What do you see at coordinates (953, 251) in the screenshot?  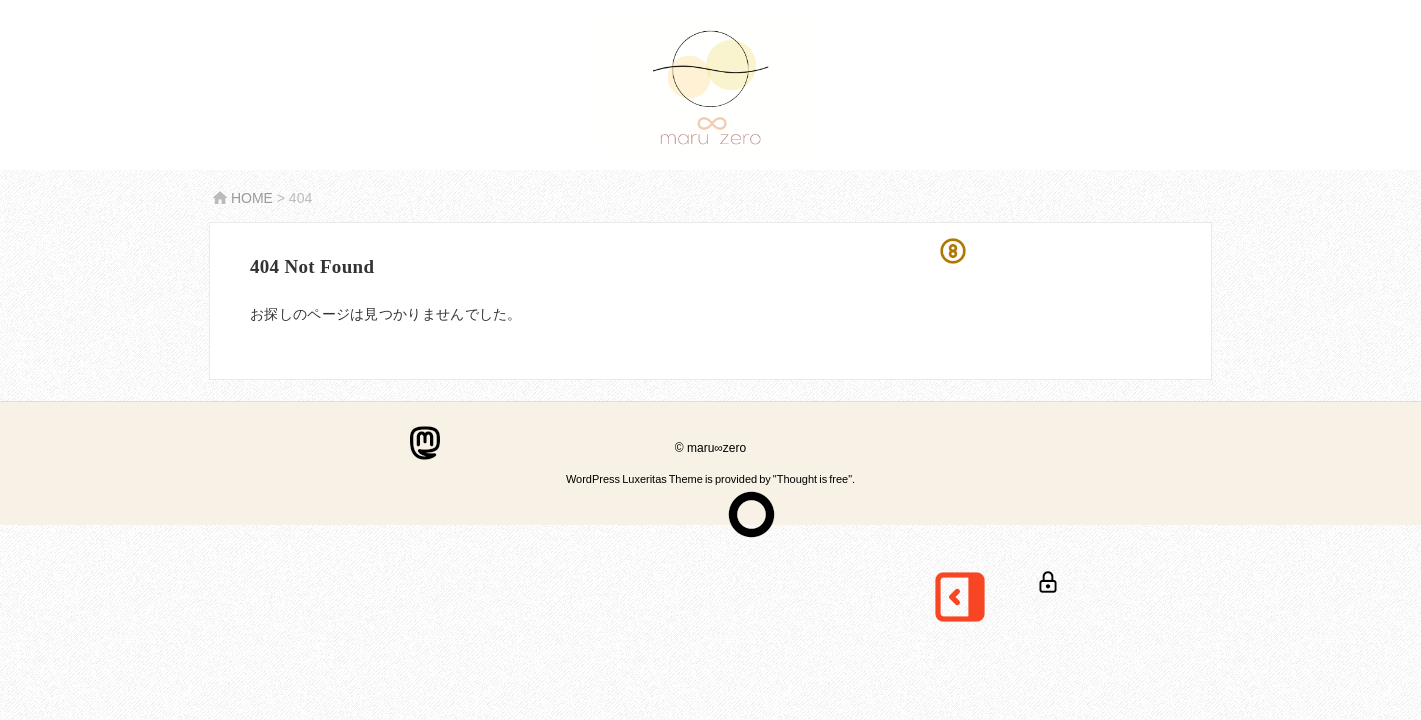 I see `access billiards or pool game` at bounding box center [953, 251].